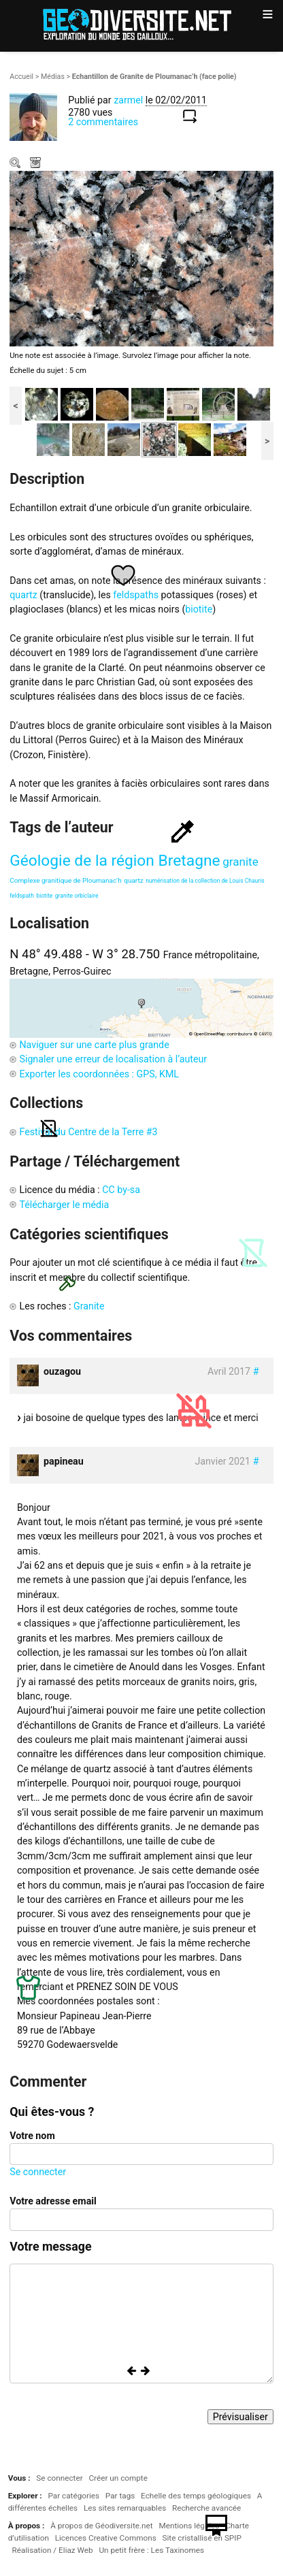 Image resolution: width=283 pixels, height=2576 pixels. I want to click on building or location unavailable, so click(49, 1128).